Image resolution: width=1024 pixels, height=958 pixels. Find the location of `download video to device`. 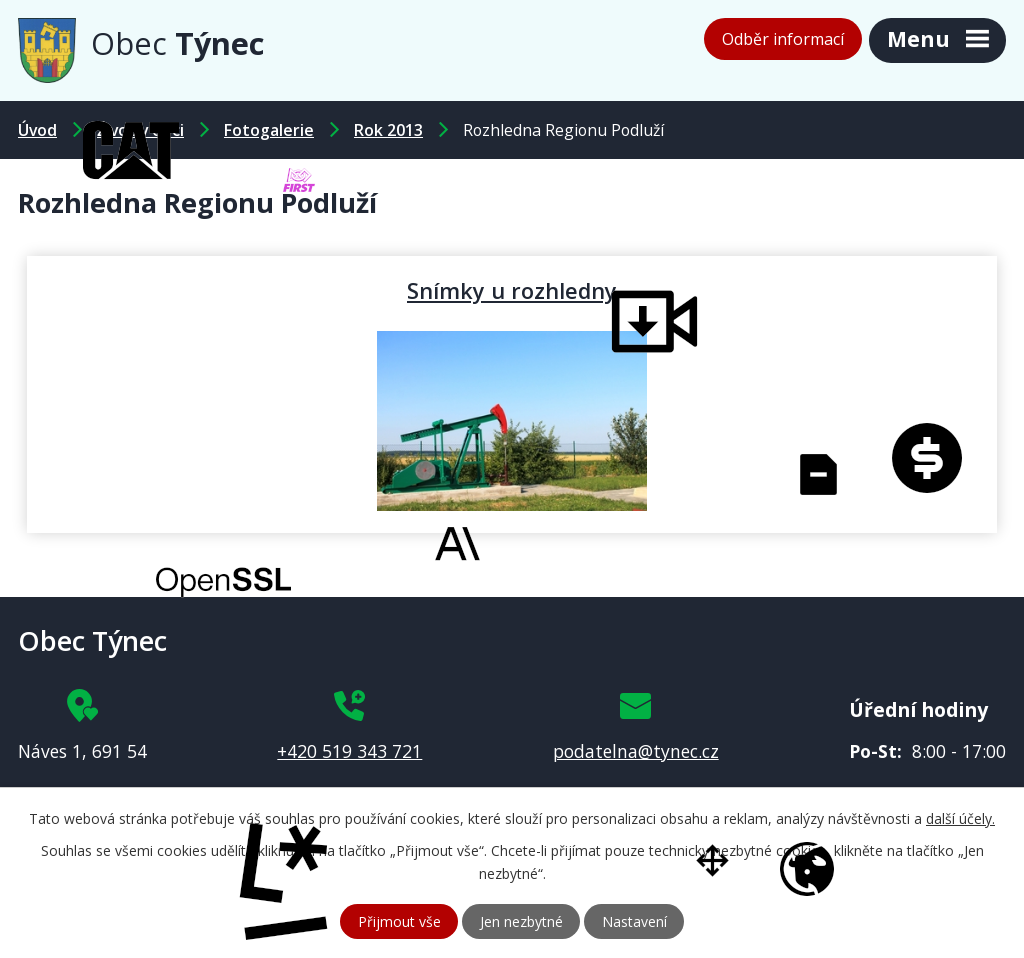

download video to device is located at coordinates (654, 321).